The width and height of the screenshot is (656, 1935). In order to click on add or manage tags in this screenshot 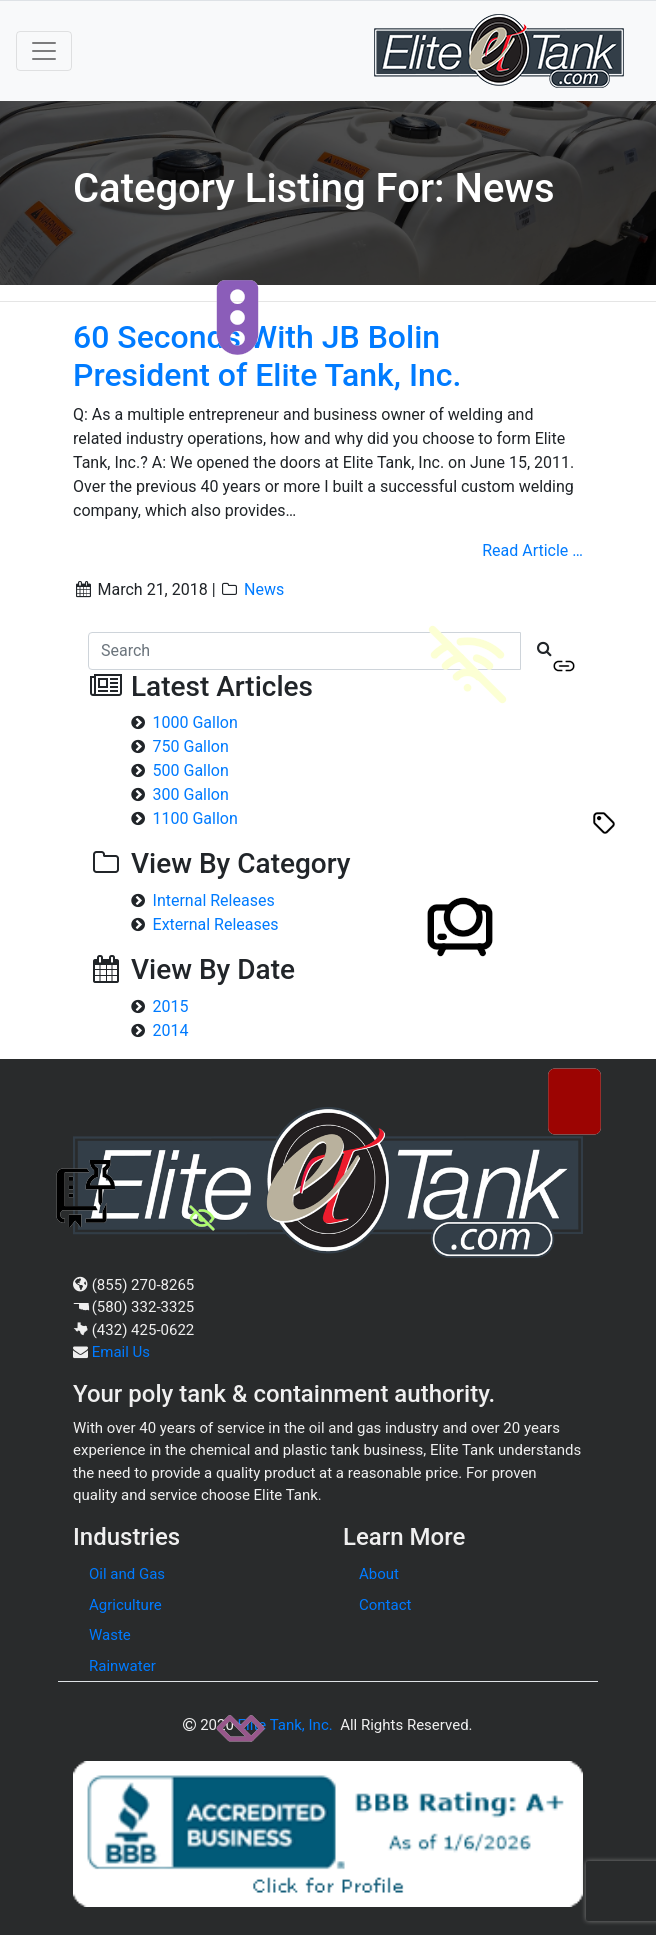, I will do `click(604, 823)`.